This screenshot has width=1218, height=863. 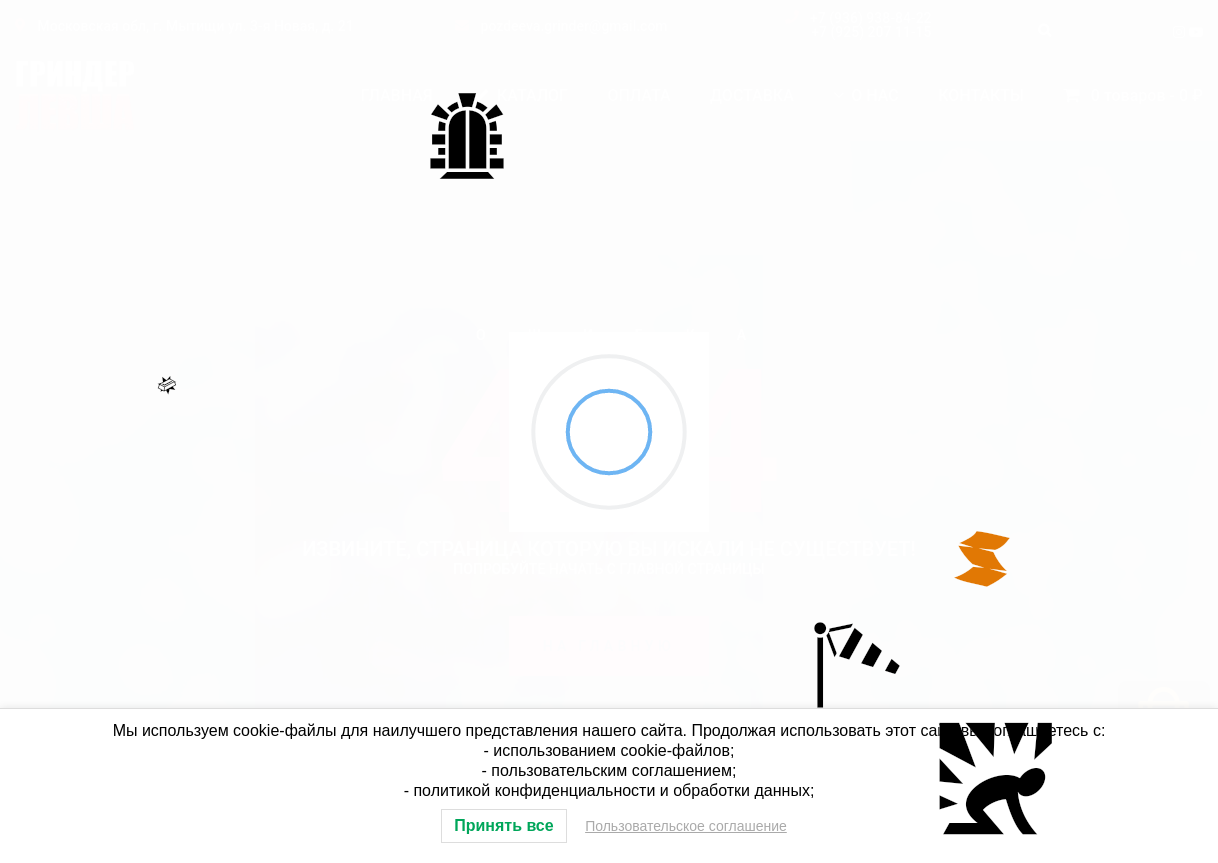 I want to click on enter a new room or area in a game, so click(x=467, y=136).